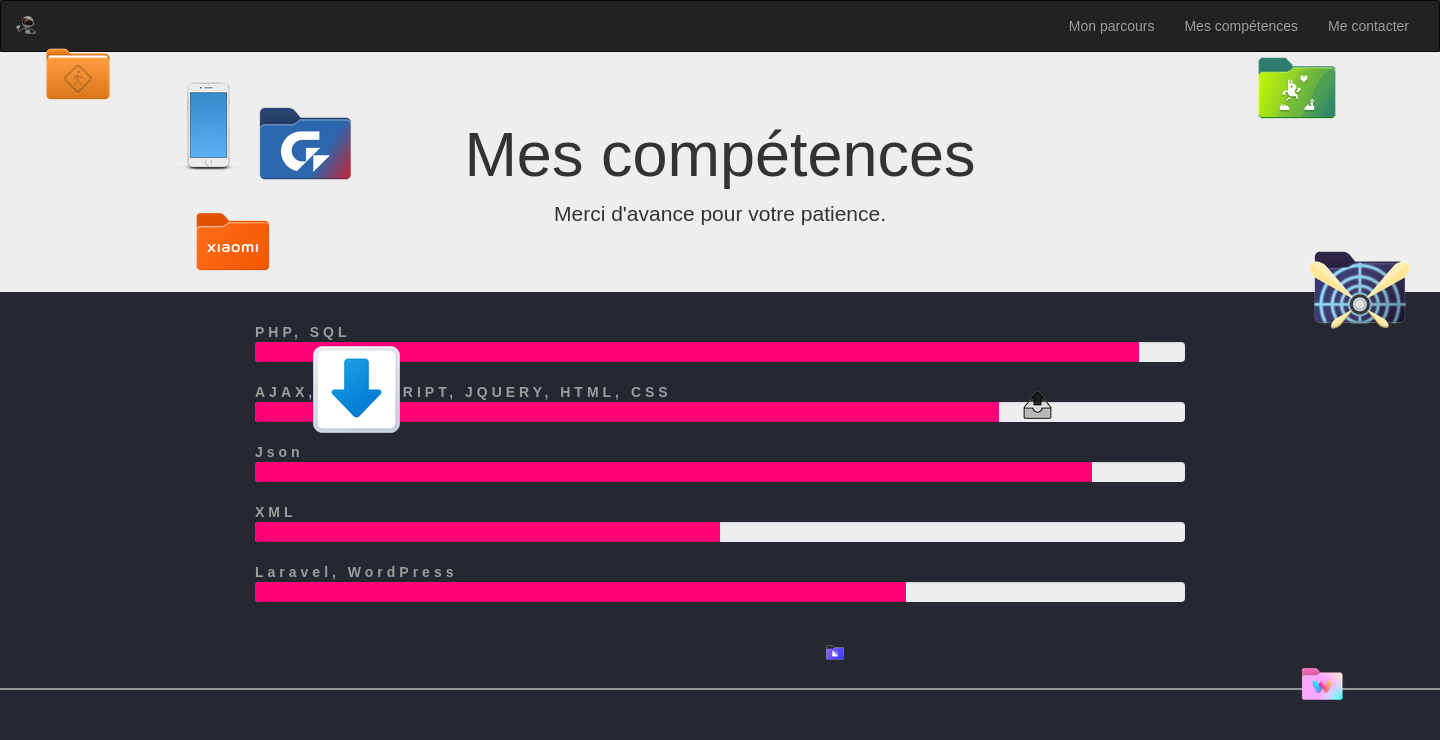  Describe the element at coordinates (1359, 289) in the screenshot. I see `open folder containing pokémon beast ball assets` at that location.